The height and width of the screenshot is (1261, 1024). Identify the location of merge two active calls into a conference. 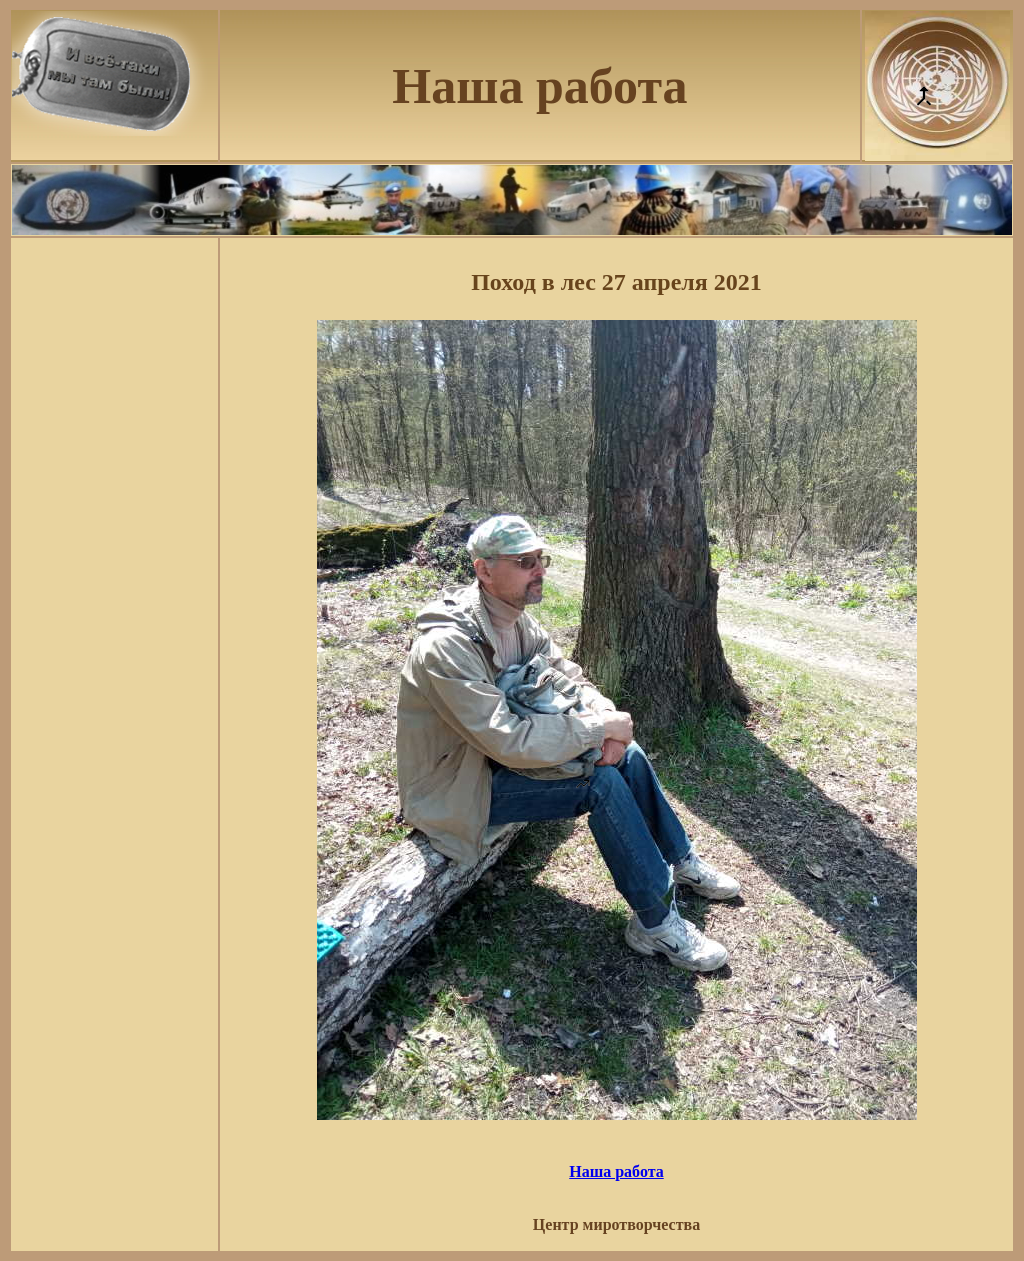
(924, 96).